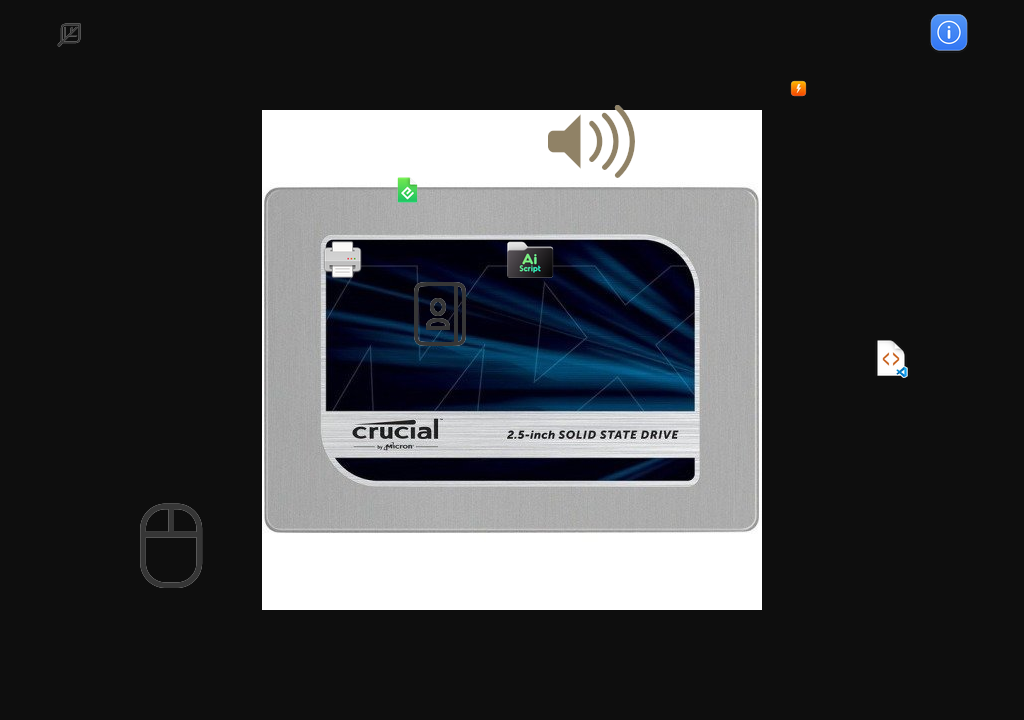 The width and height of the screenshot is (1024, 720). Describe the element at coordinates (891, 359) in the screenshot. I see `open an HTML file in Visual Studio Code` at that location.